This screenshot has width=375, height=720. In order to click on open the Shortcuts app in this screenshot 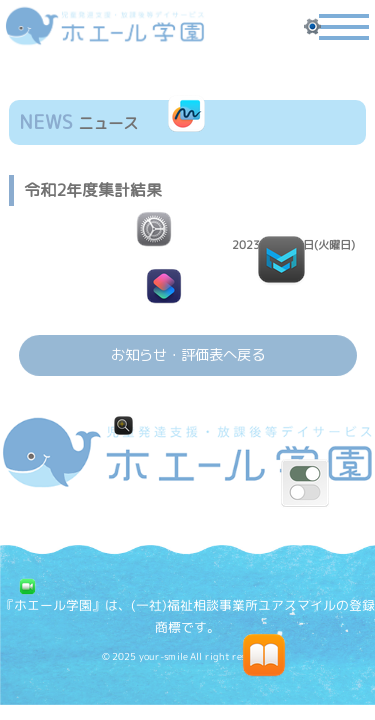, I will do `click(164, 286)`.